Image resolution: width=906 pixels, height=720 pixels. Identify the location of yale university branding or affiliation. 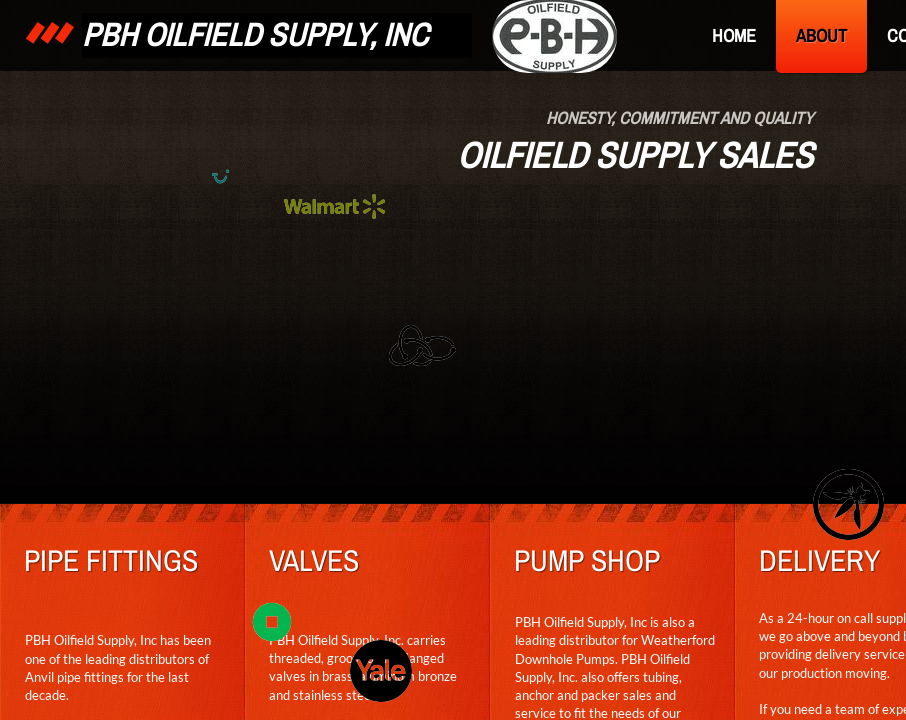
(381, 671).